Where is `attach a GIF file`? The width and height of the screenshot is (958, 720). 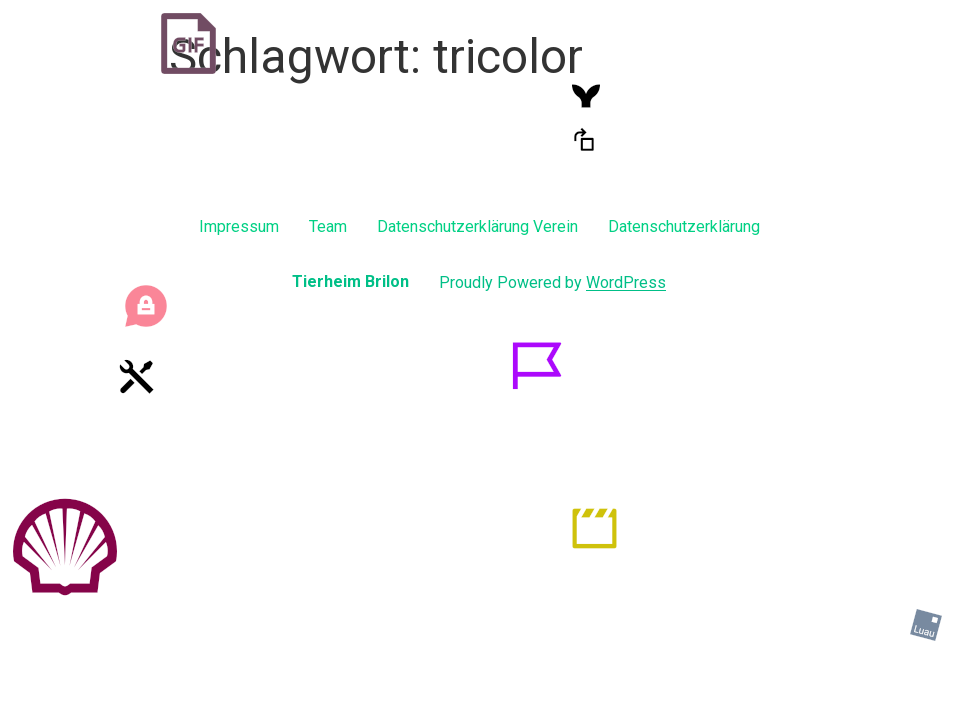
attach a GIF file is located at coordinates (188, 43).